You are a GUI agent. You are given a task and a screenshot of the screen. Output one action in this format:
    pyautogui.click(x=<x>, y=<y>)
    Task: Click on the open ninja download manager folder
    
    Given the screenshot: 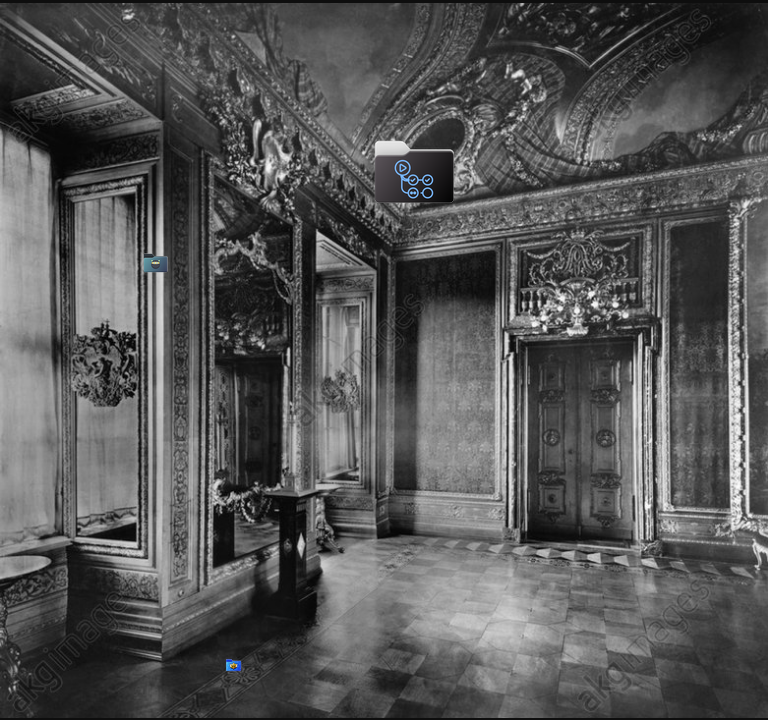 What is the action you would take?
    pyautogui.click(x=155, y=263)
    